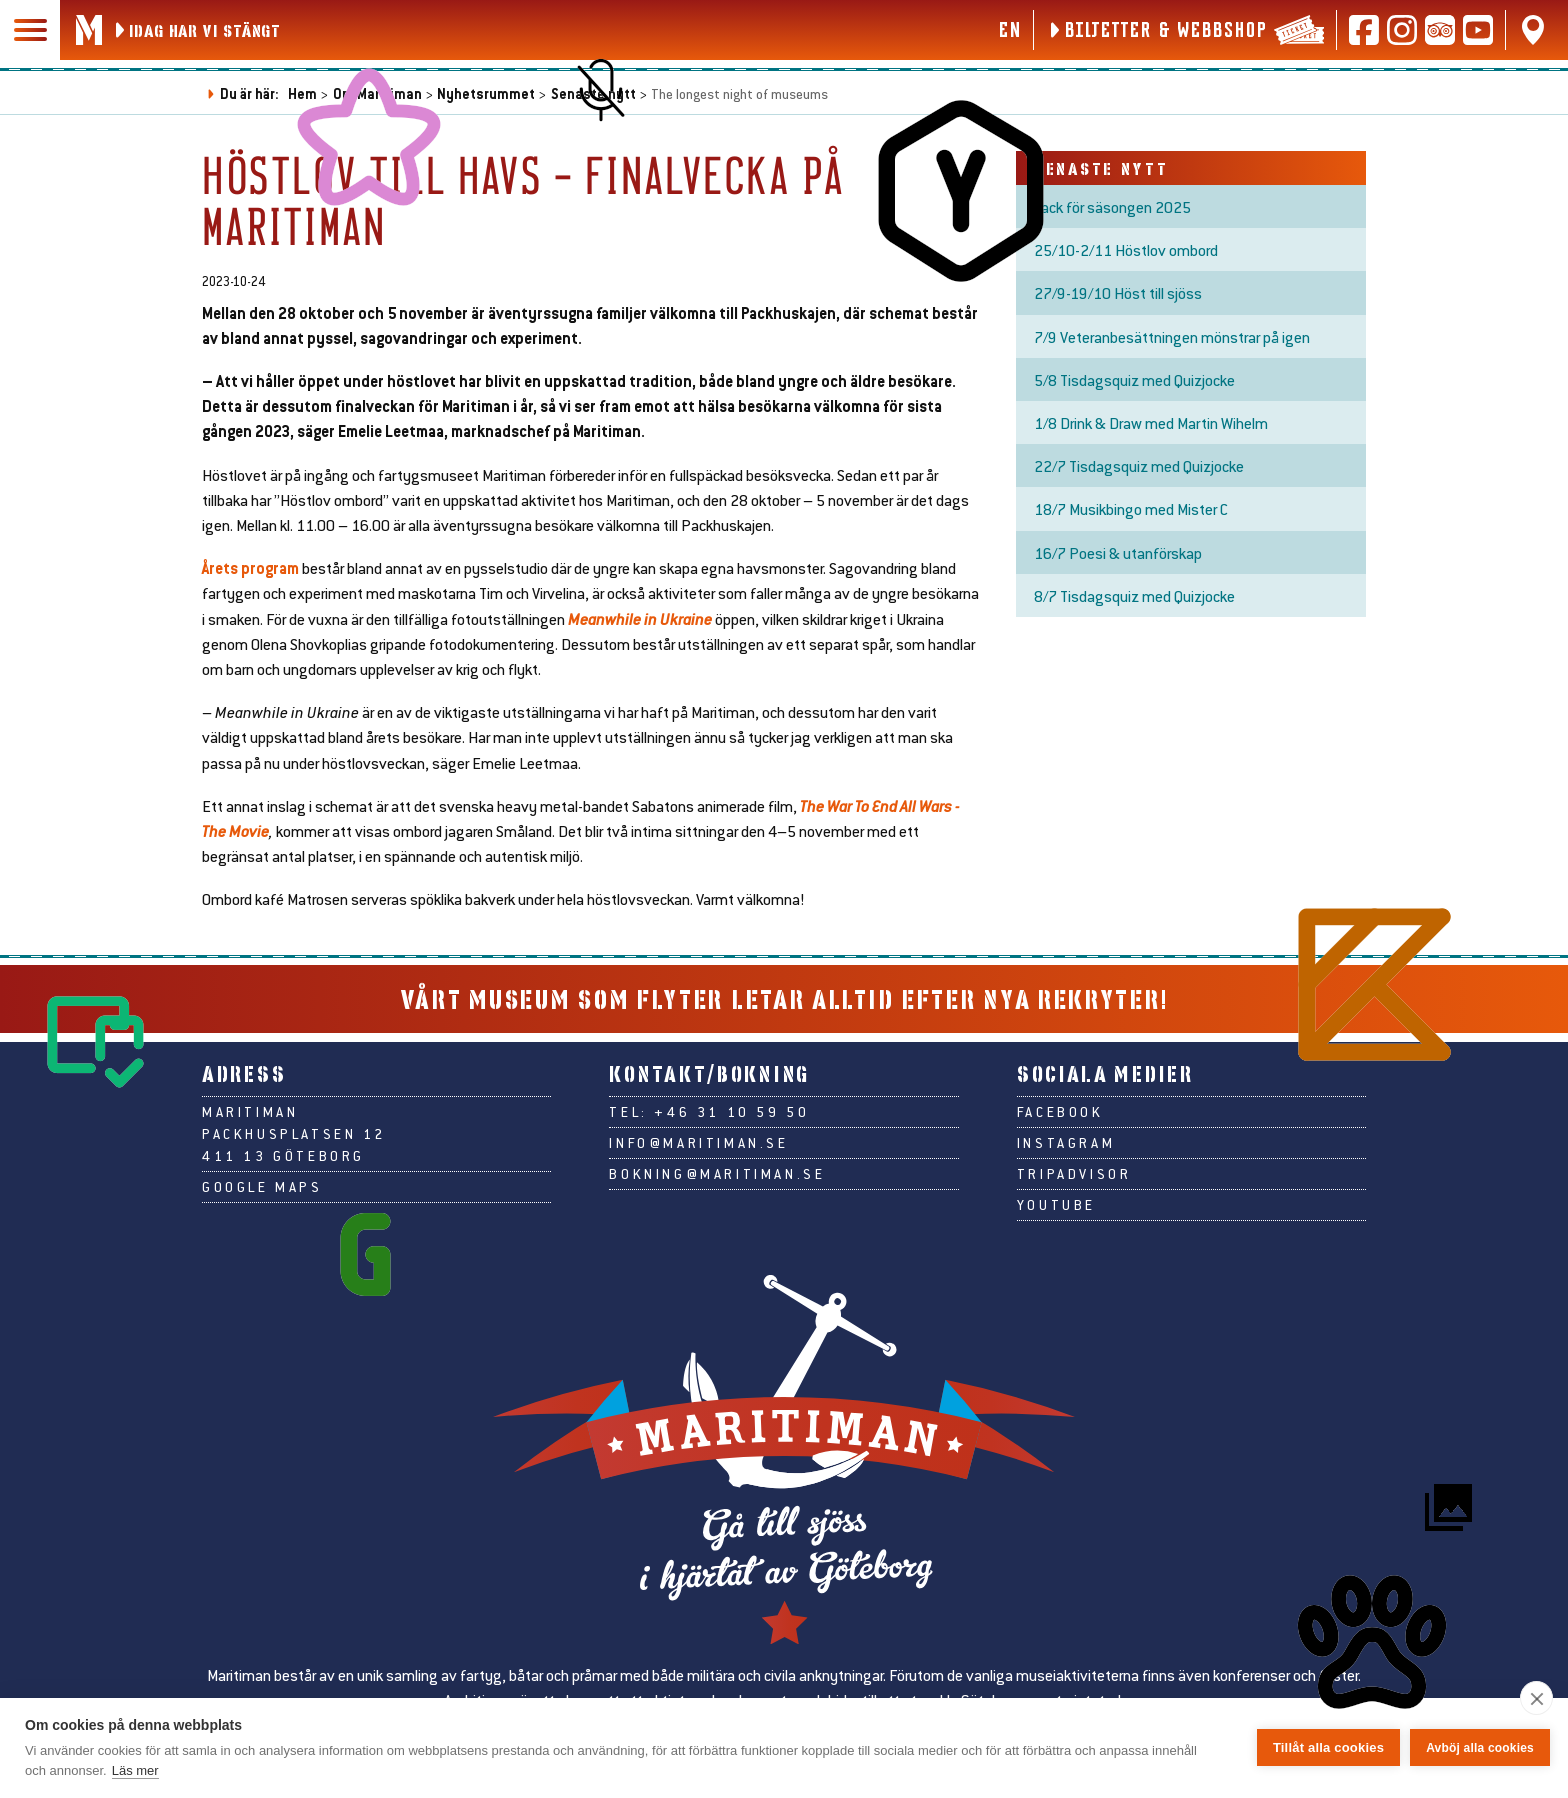 This screenshot has height=1798, width=1568. Describe the element at coordinates (369, 140) in the screenshot. I see `add item to favorites` at that location.